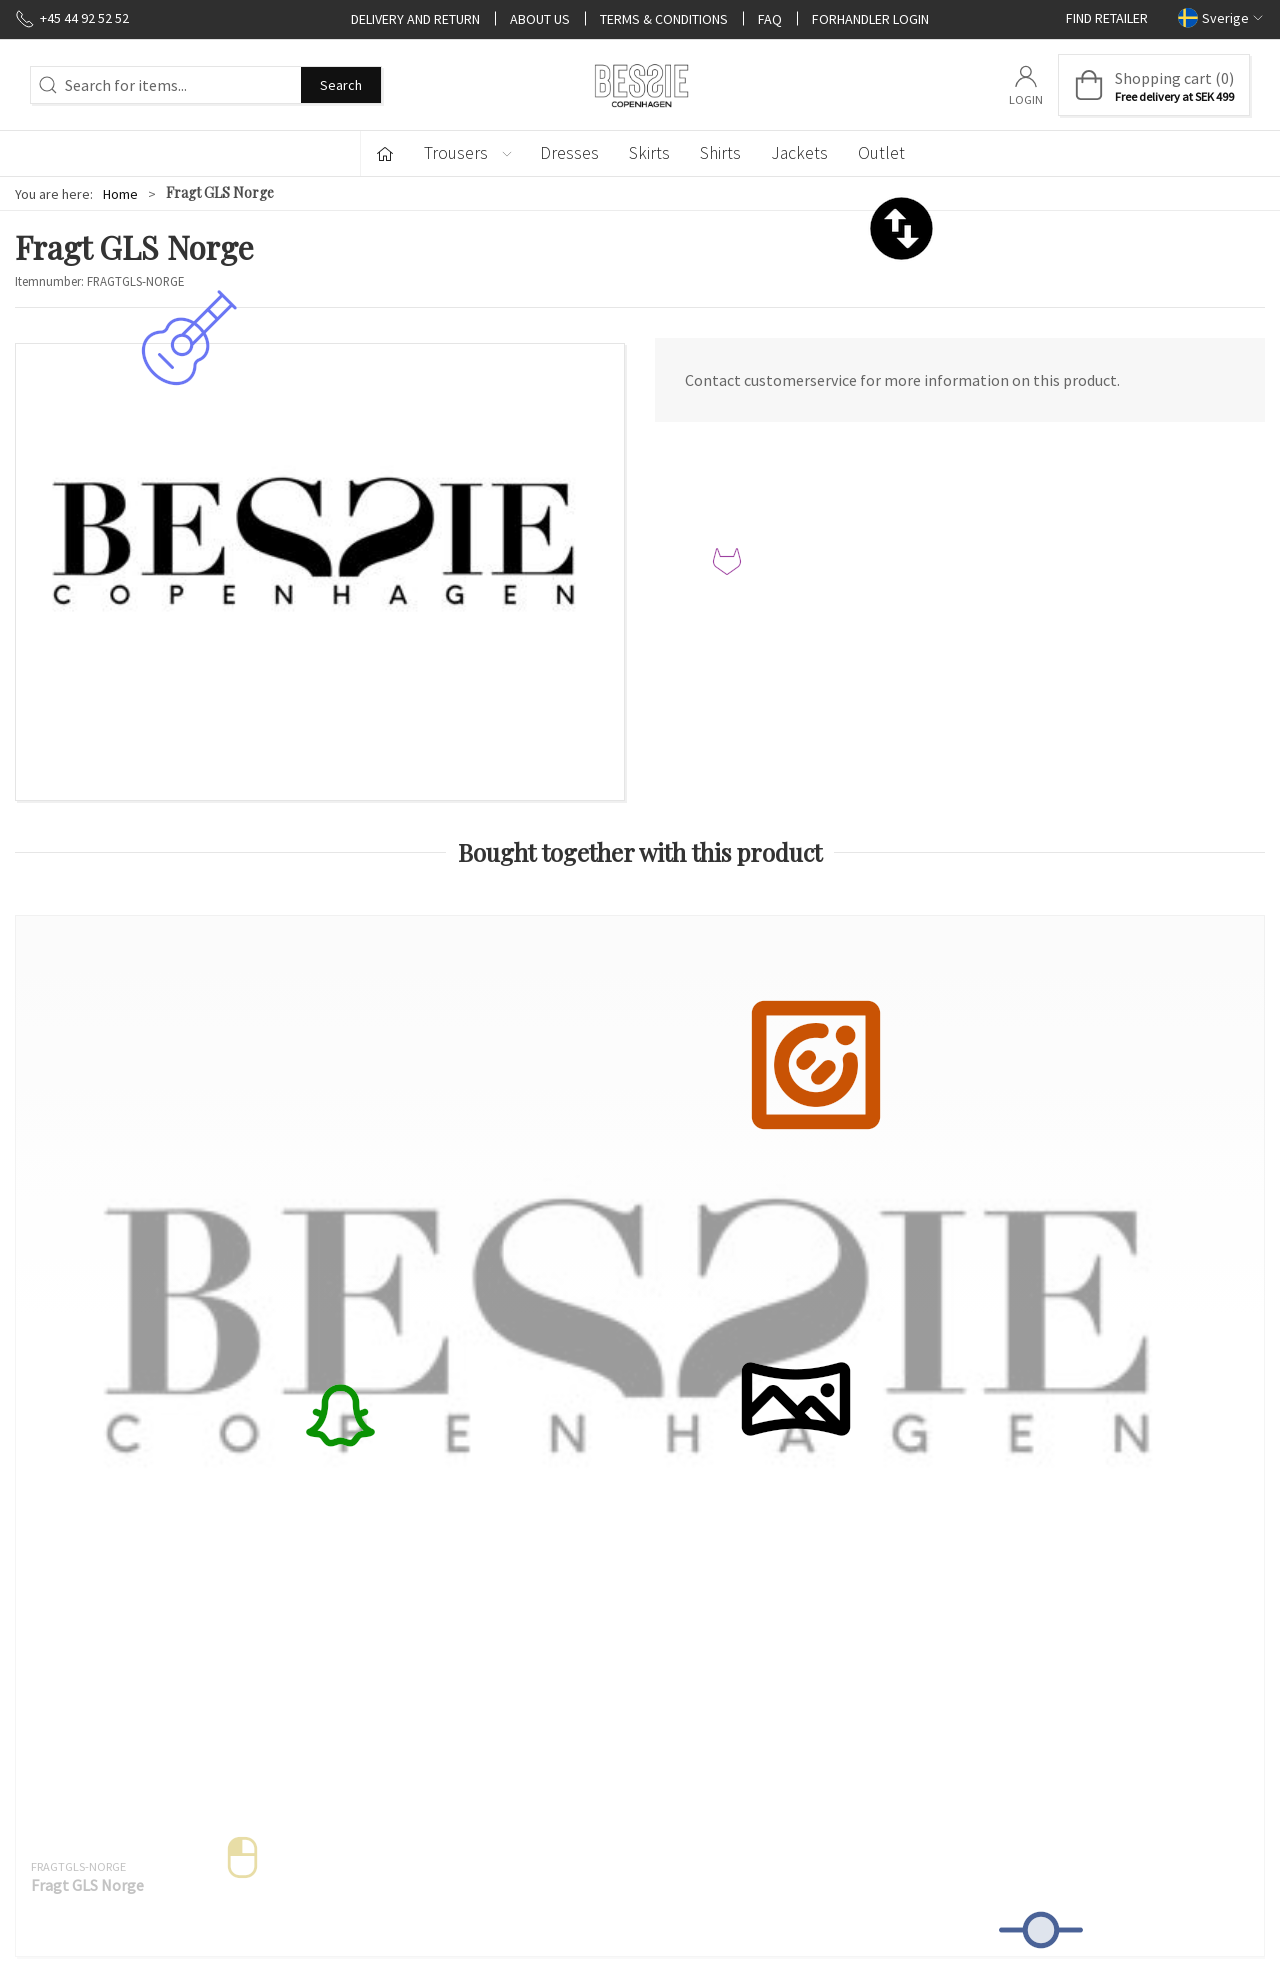  I want to click on swap or reorder items vertically, so click(901, 228).